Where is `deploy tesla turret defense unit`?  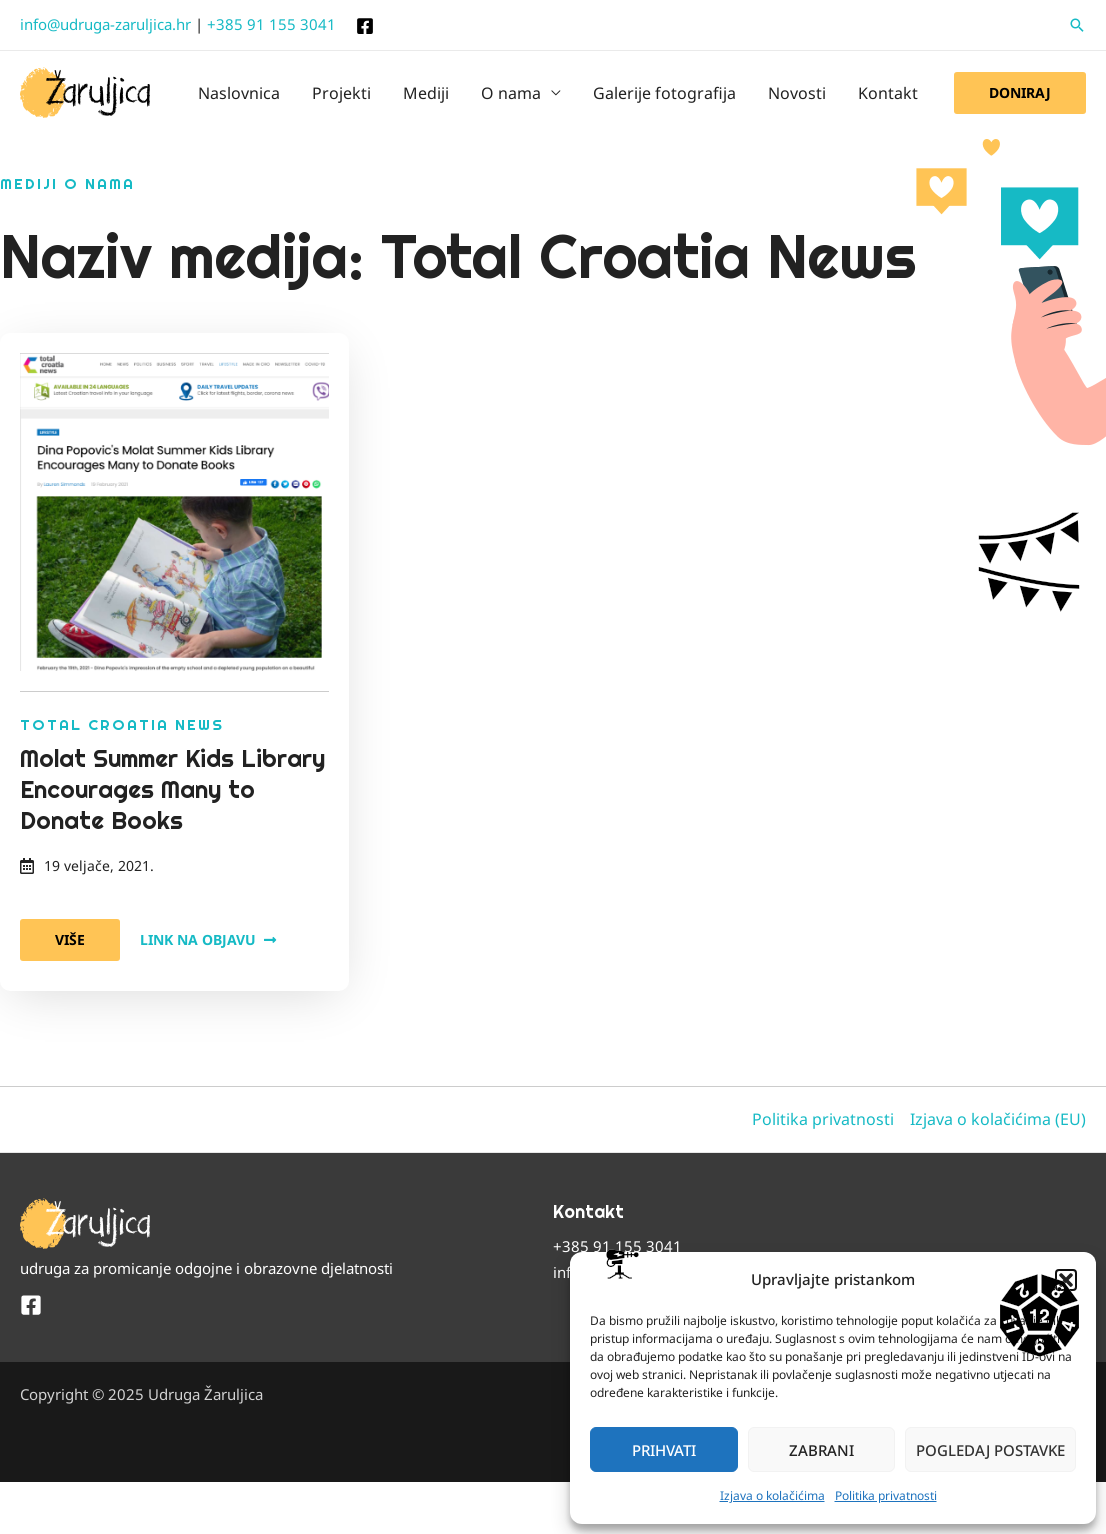
deploy tesla turret defense unit is located at coordinates (622, 1262).